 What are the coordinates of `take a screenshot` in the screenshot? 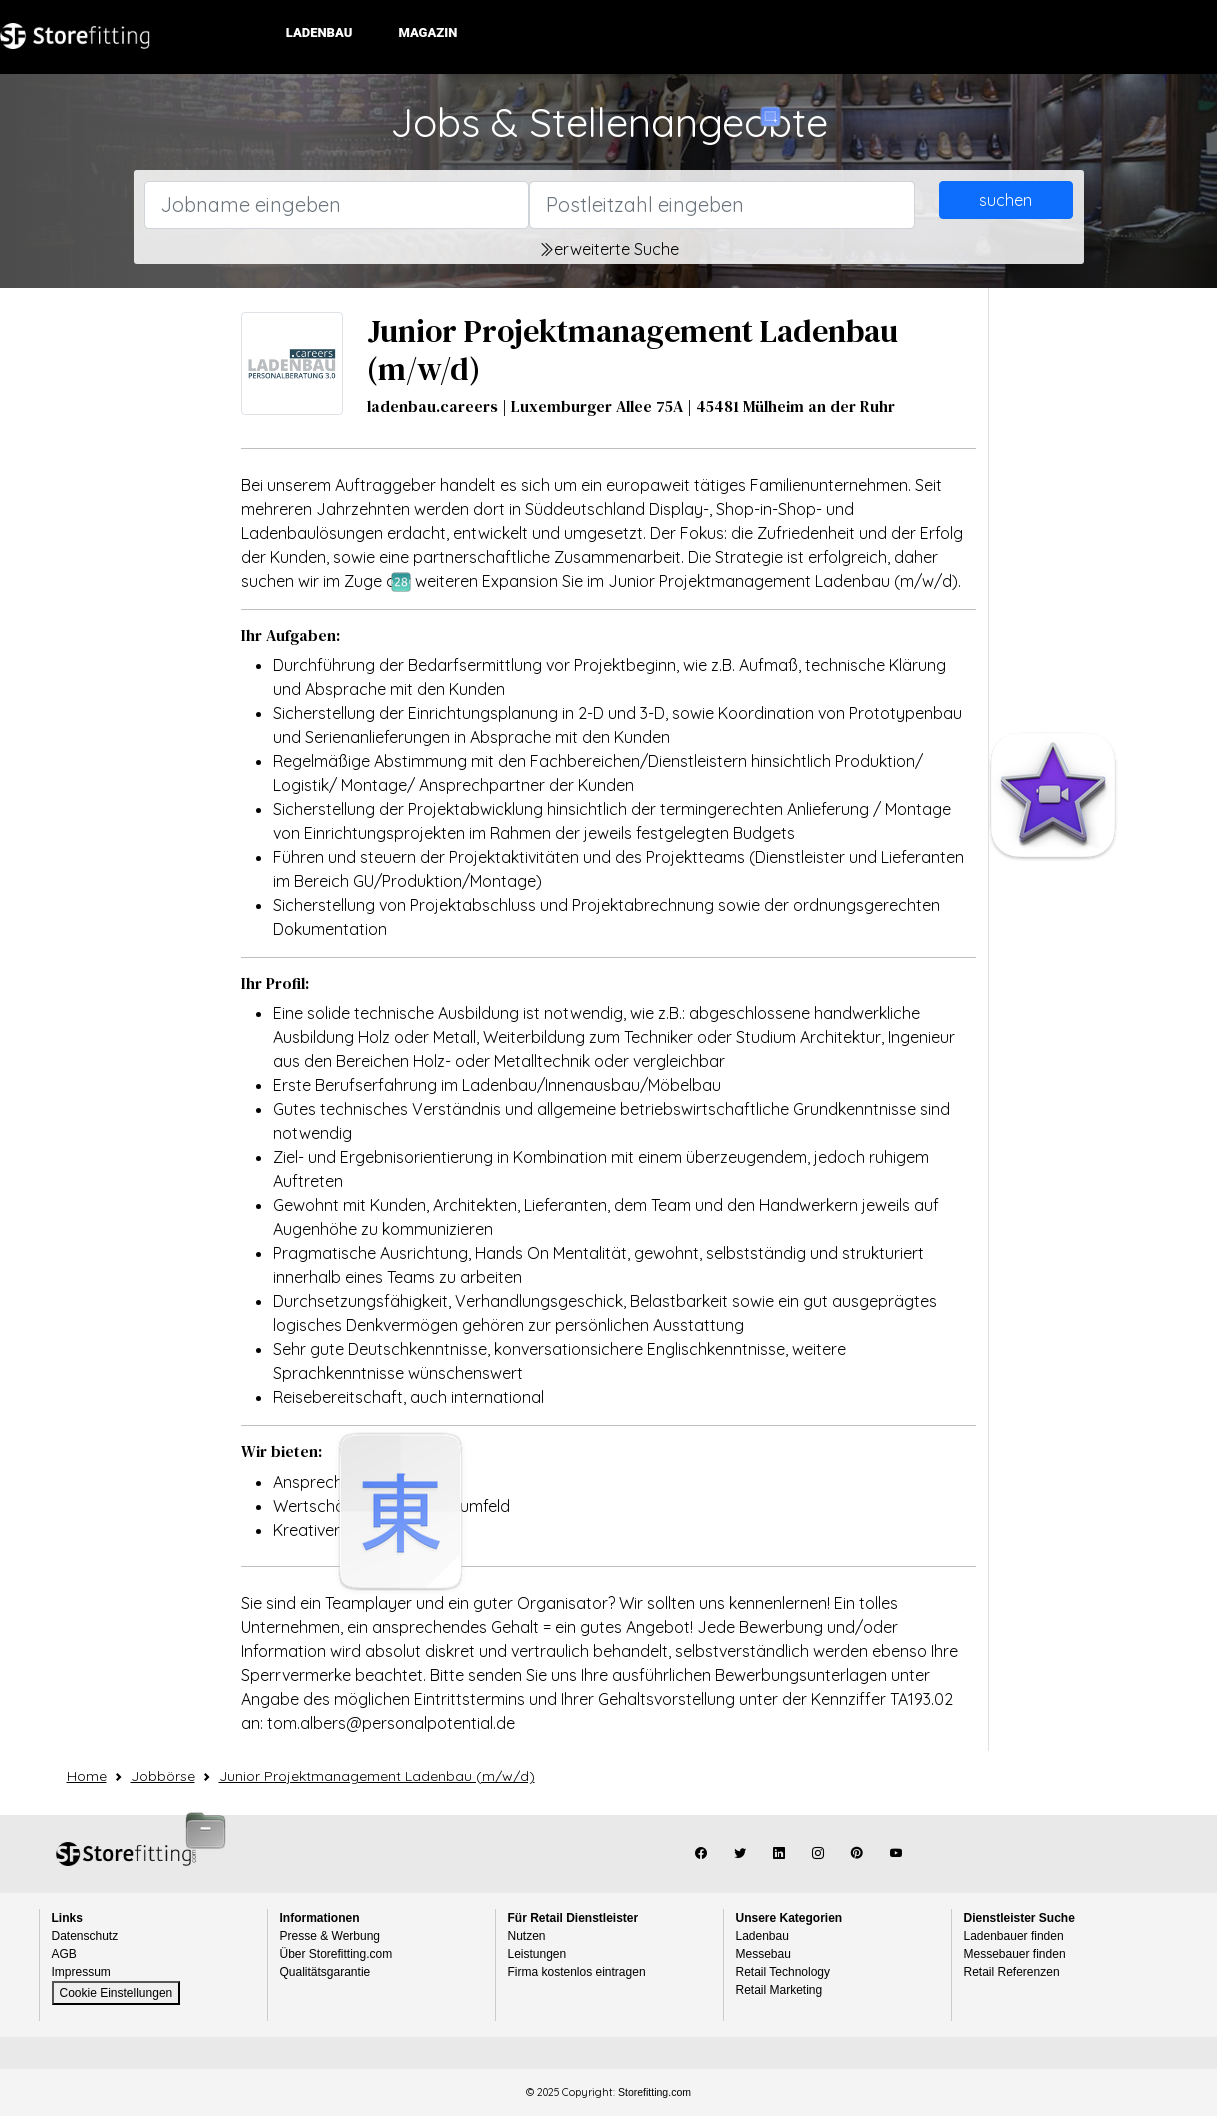 It's located at (770, 116).